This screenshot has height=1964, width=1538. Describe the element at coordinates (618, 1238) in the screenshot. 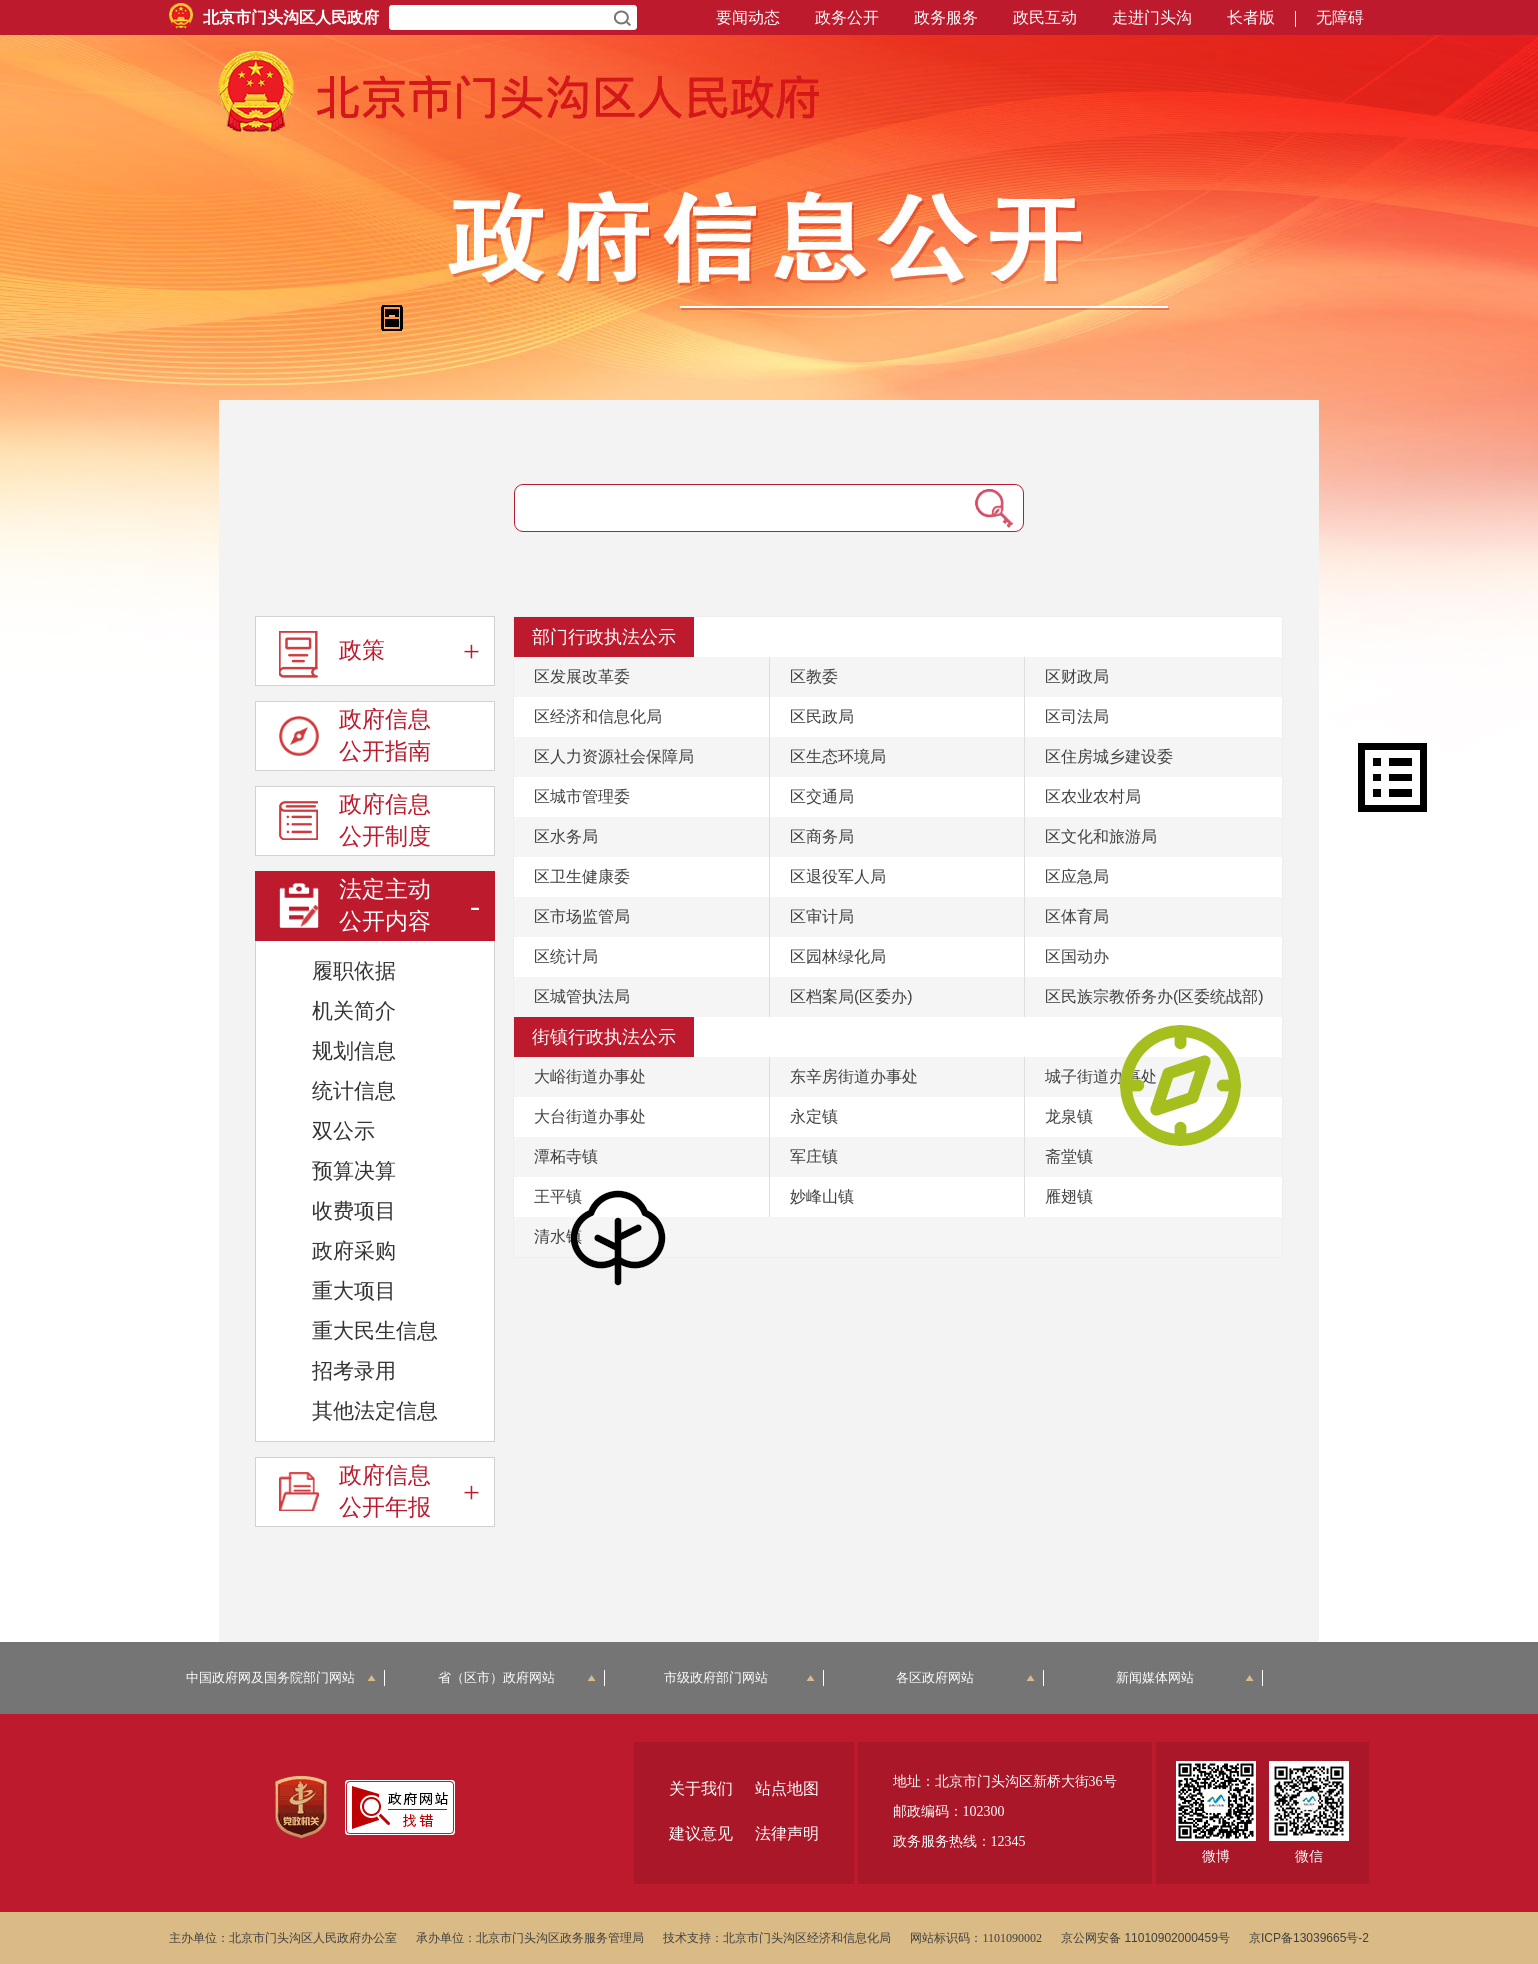

I see `view parks or nature areas nearby` at that location.